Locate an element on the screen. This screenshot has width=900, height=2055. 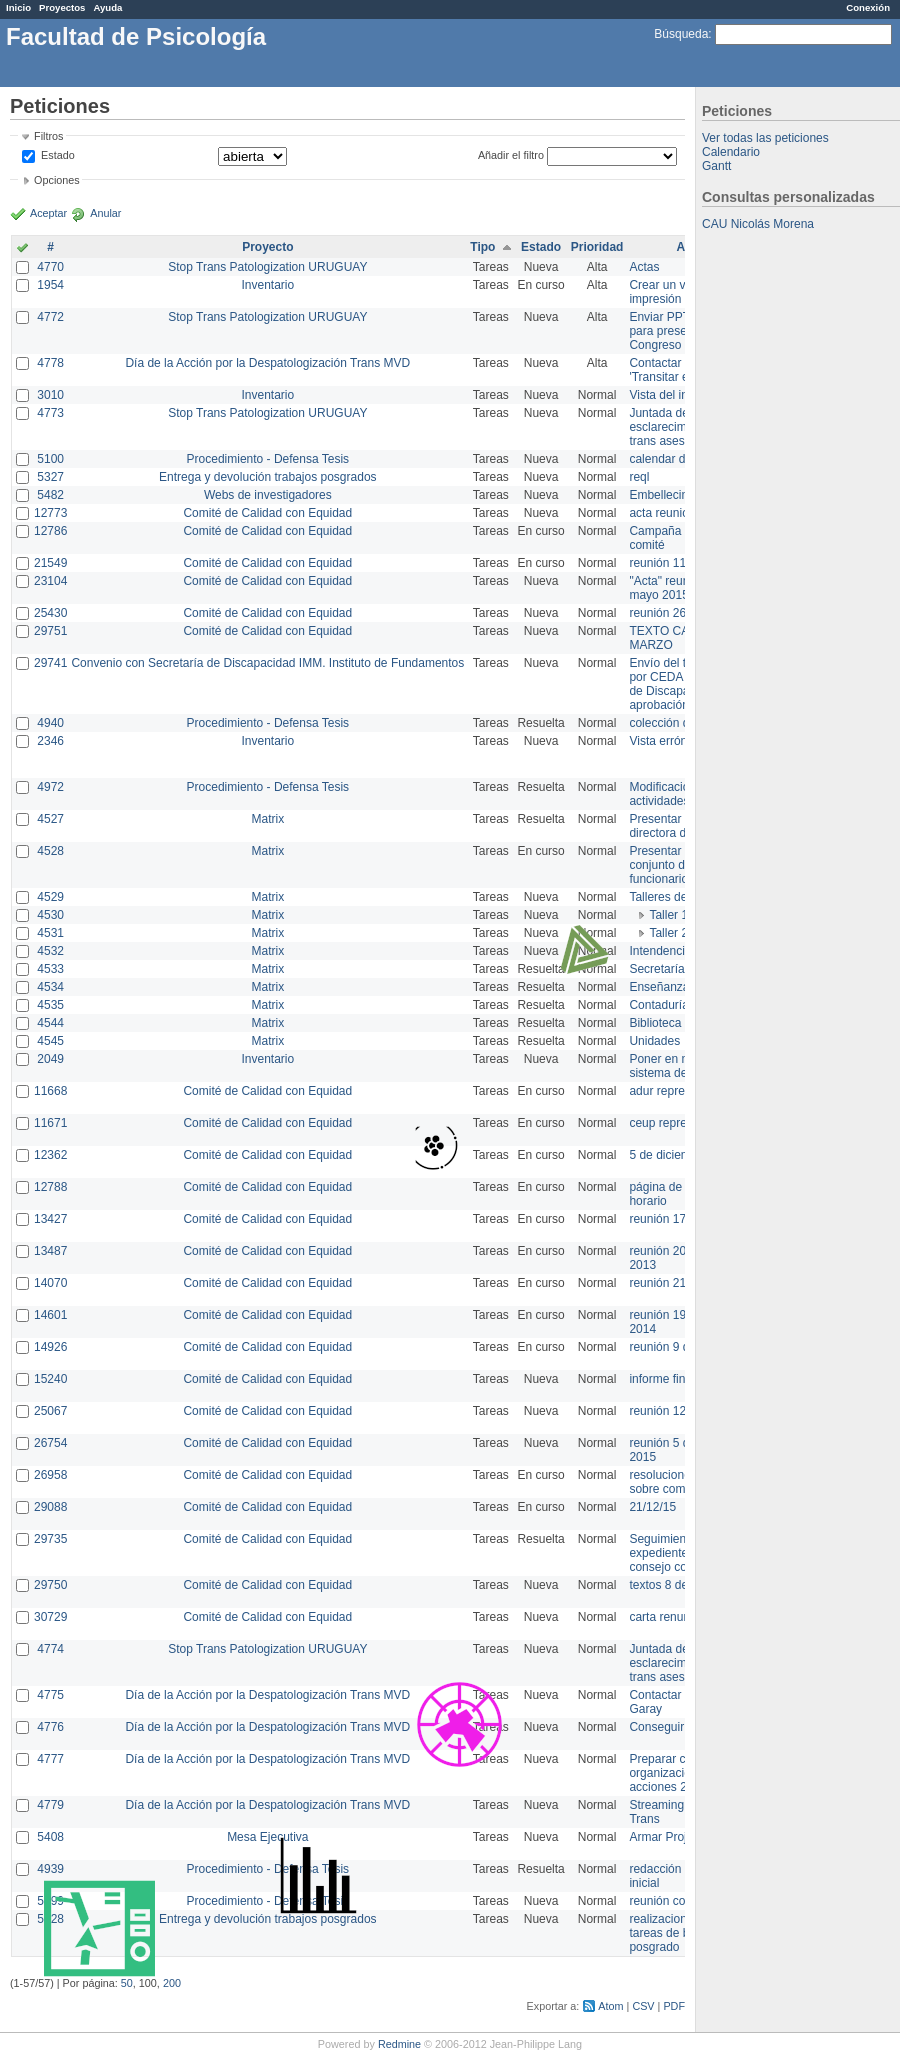
view statistical data or analytics is located at coordinates (318, 1875).